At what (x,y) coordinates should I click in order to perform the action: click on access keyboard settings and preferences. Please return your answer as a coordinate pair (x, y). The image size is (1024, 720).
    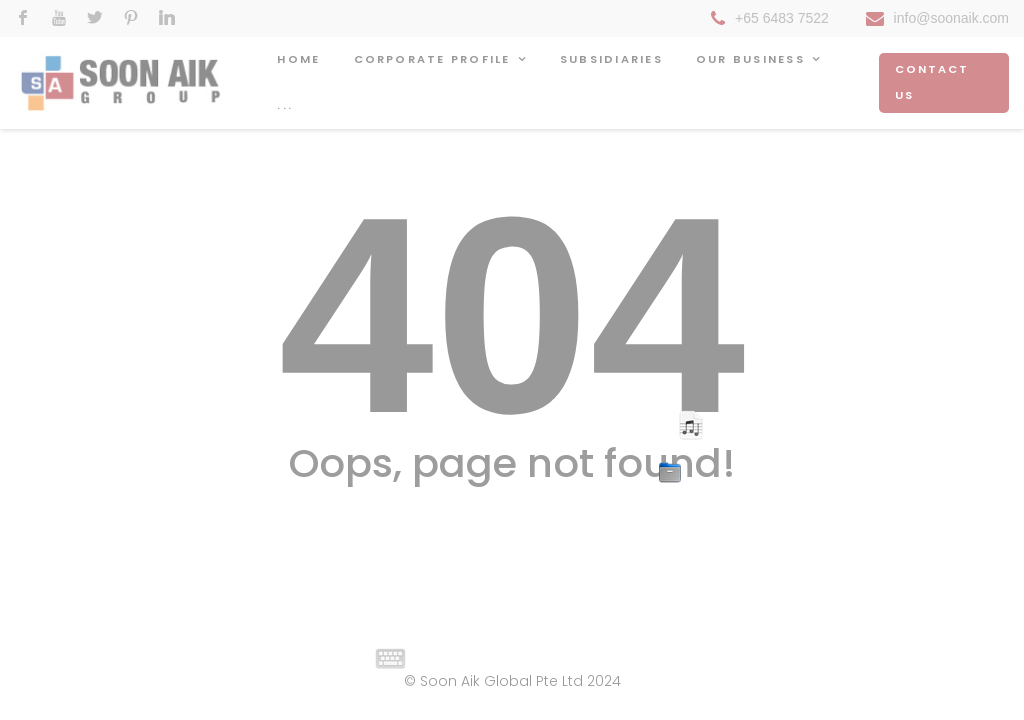
    Looking at the image, I should click on (390, 658).